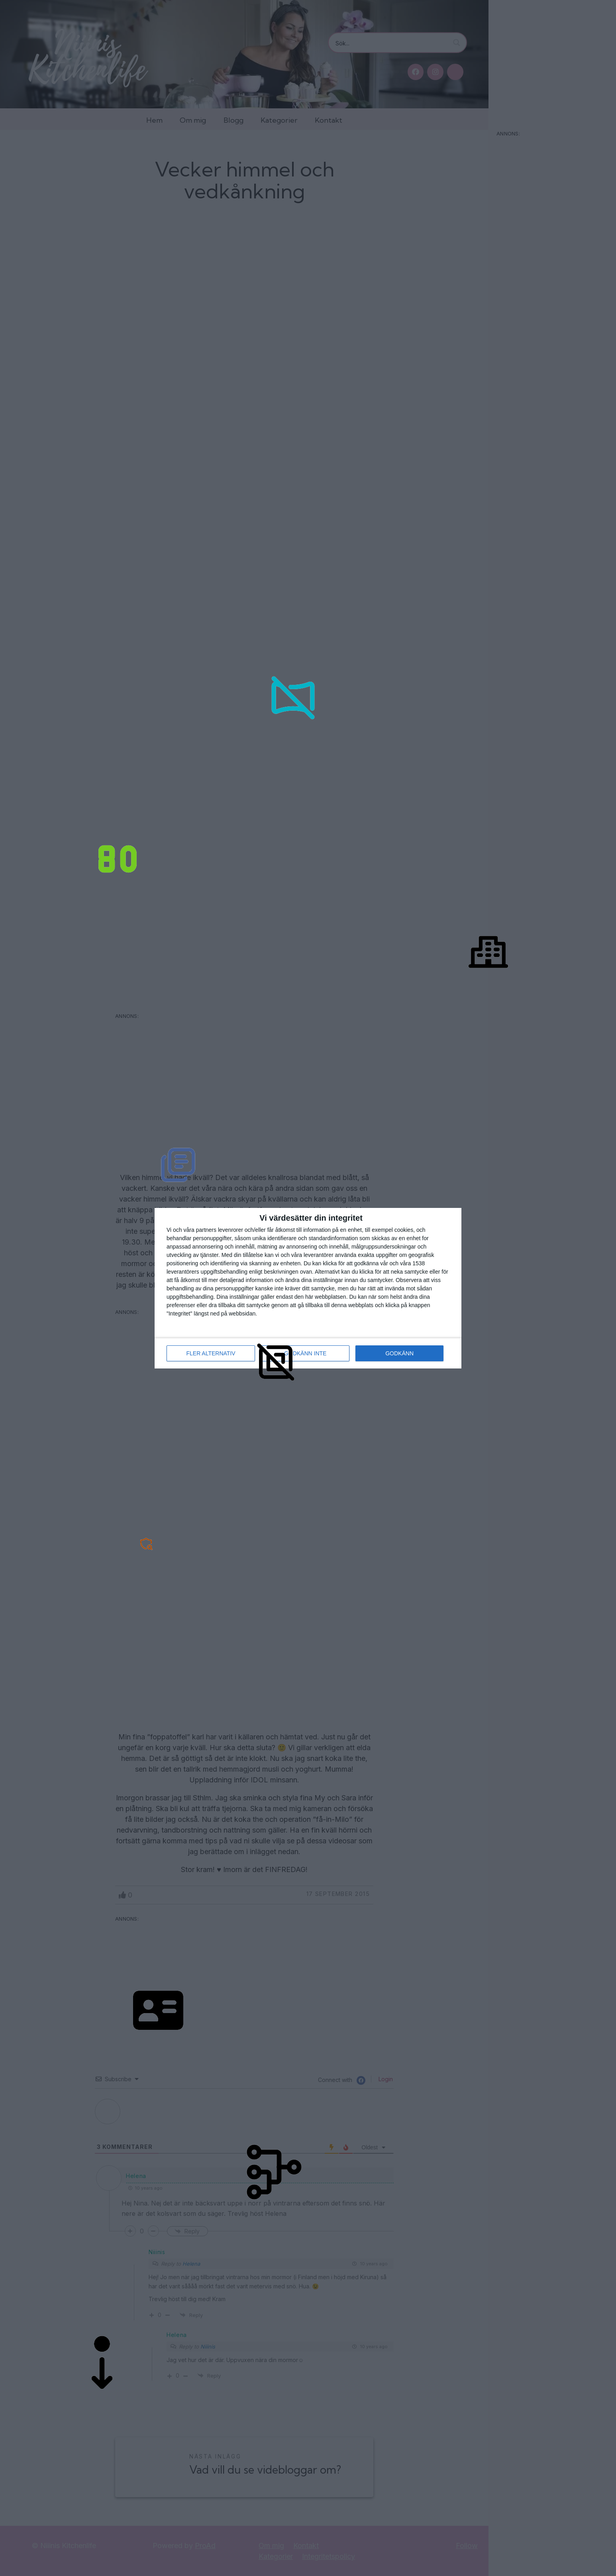  I want to click on move item down in a list, so click(102, 2362).